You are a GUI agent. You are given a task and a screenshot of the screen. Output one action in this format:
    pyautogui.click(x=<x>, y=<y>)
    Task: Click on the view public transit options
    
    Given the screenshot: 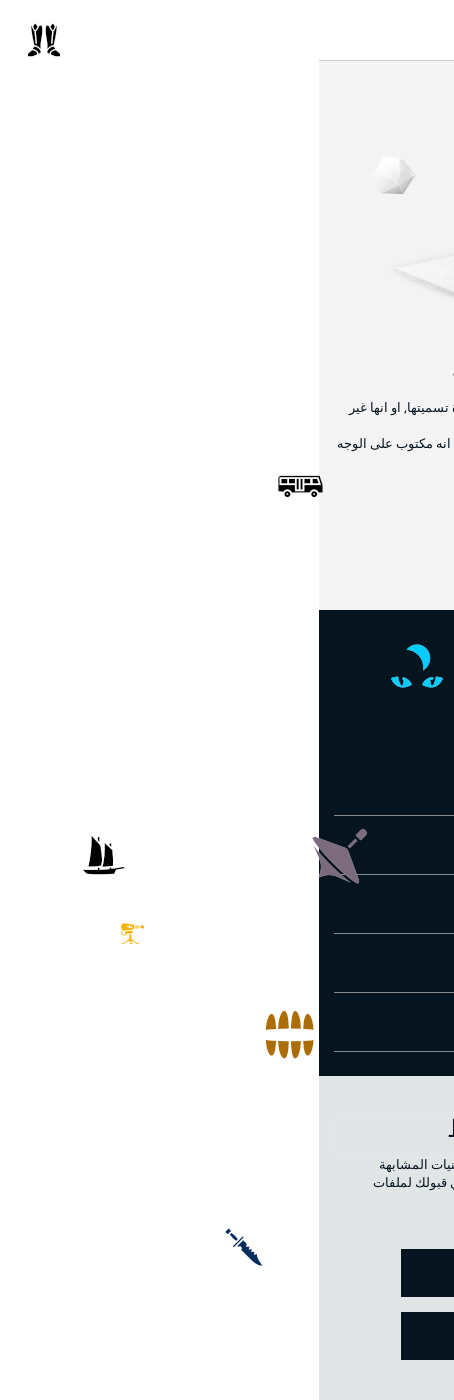 What is the action you would take?
    pyautogui.click(x=300, y=486)
    